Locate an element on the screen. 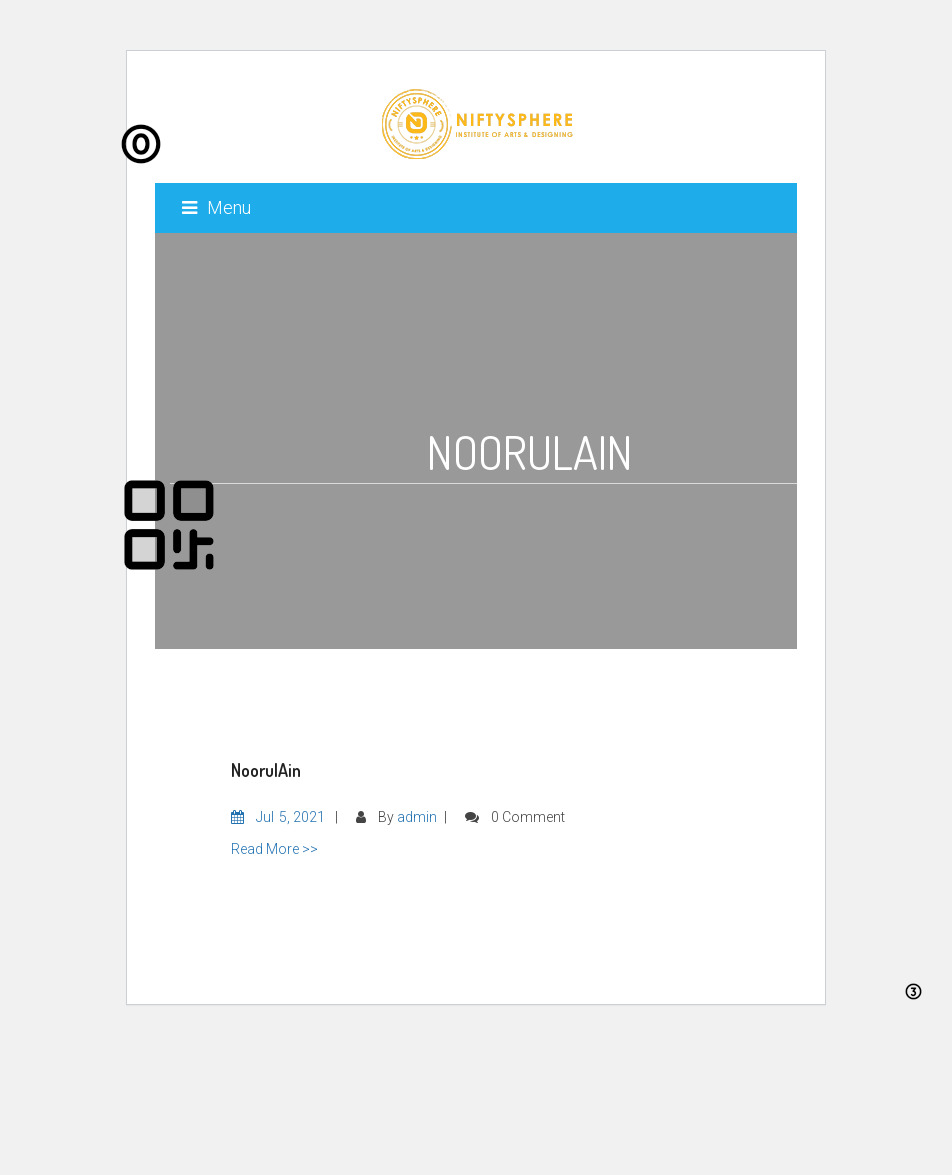 The image size is (952, 1175). indicates step three in a multi-step process is located at coordinates (913, 991).